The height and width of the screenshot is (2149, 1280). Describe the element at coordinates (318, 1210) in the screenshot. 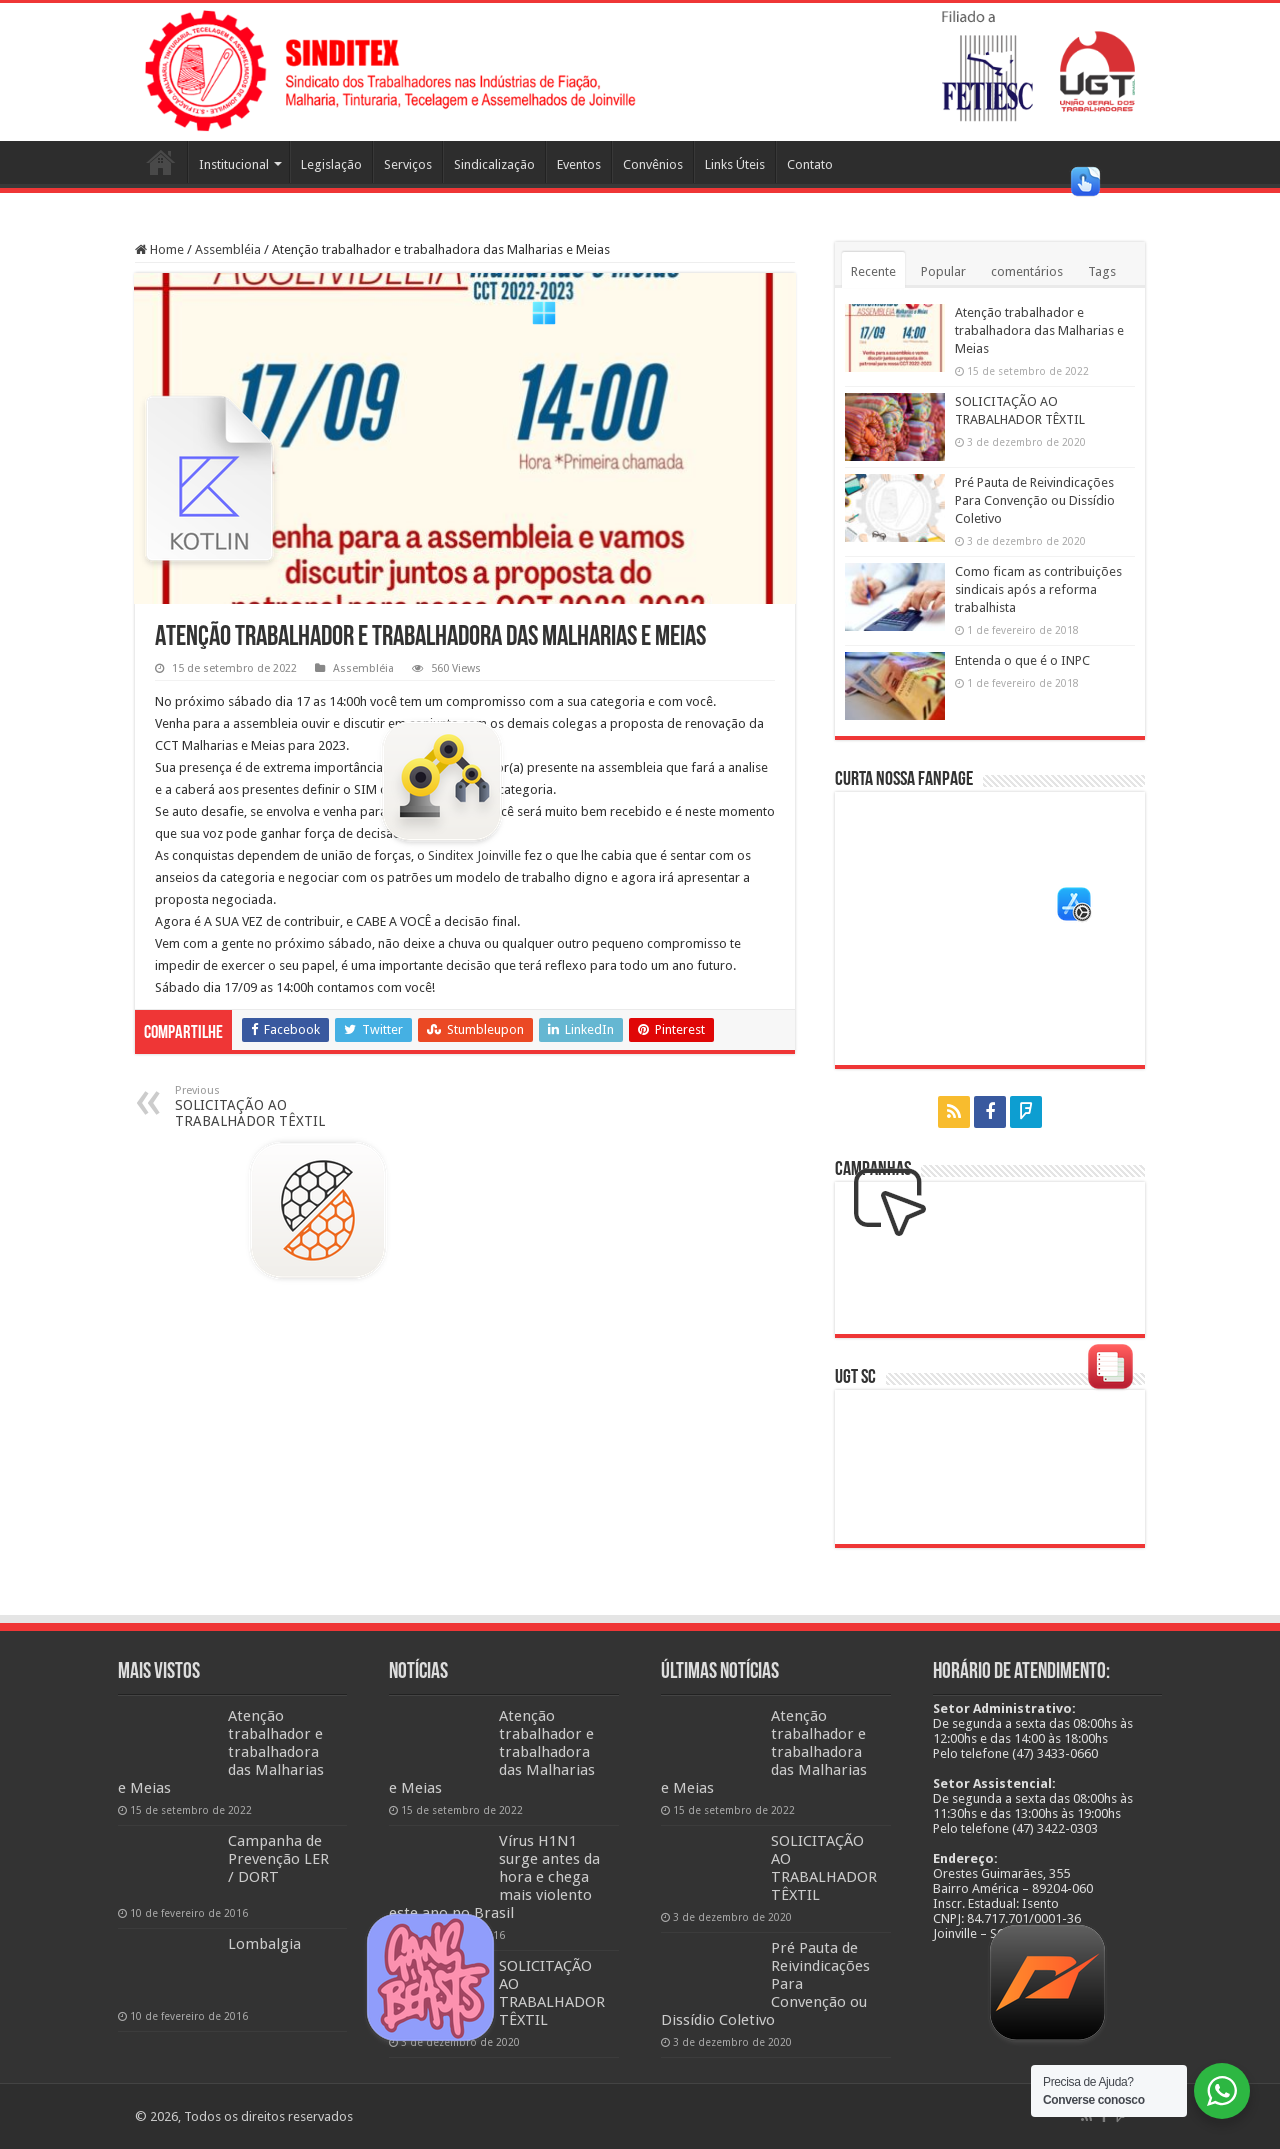

I see `open Prusa GCode Viewer app` at that location.